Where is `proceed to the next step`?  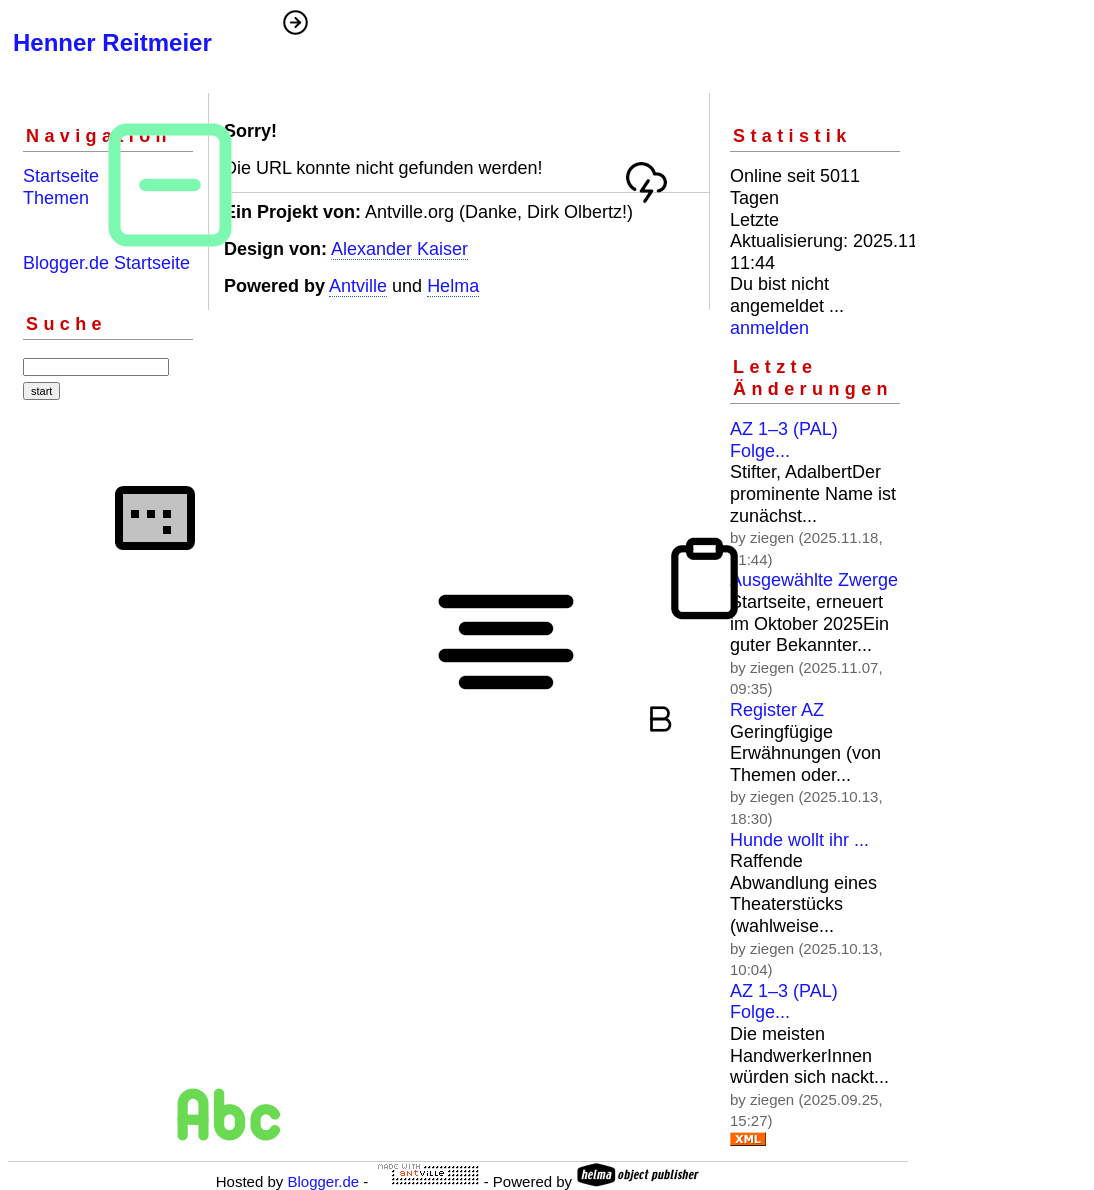
proceed to the next step is located at coordinates (295, 22).